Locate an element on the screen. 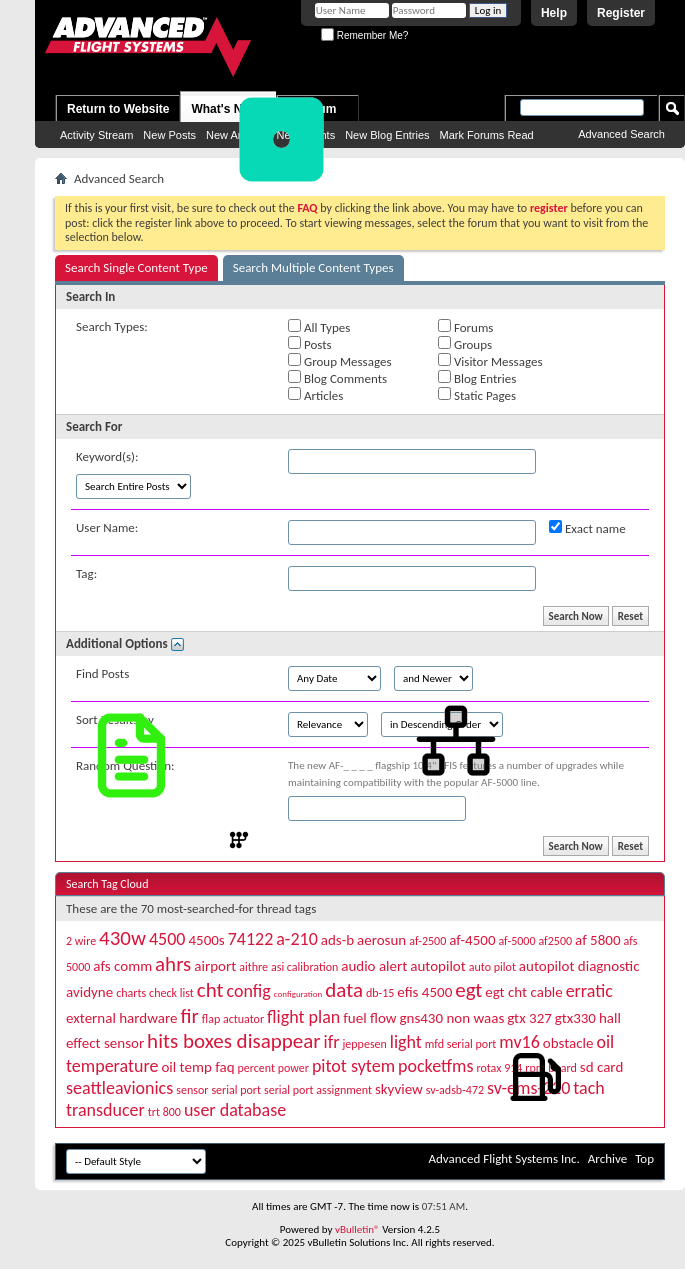  view network topology or connected devices is located at coordinates (456, 742).